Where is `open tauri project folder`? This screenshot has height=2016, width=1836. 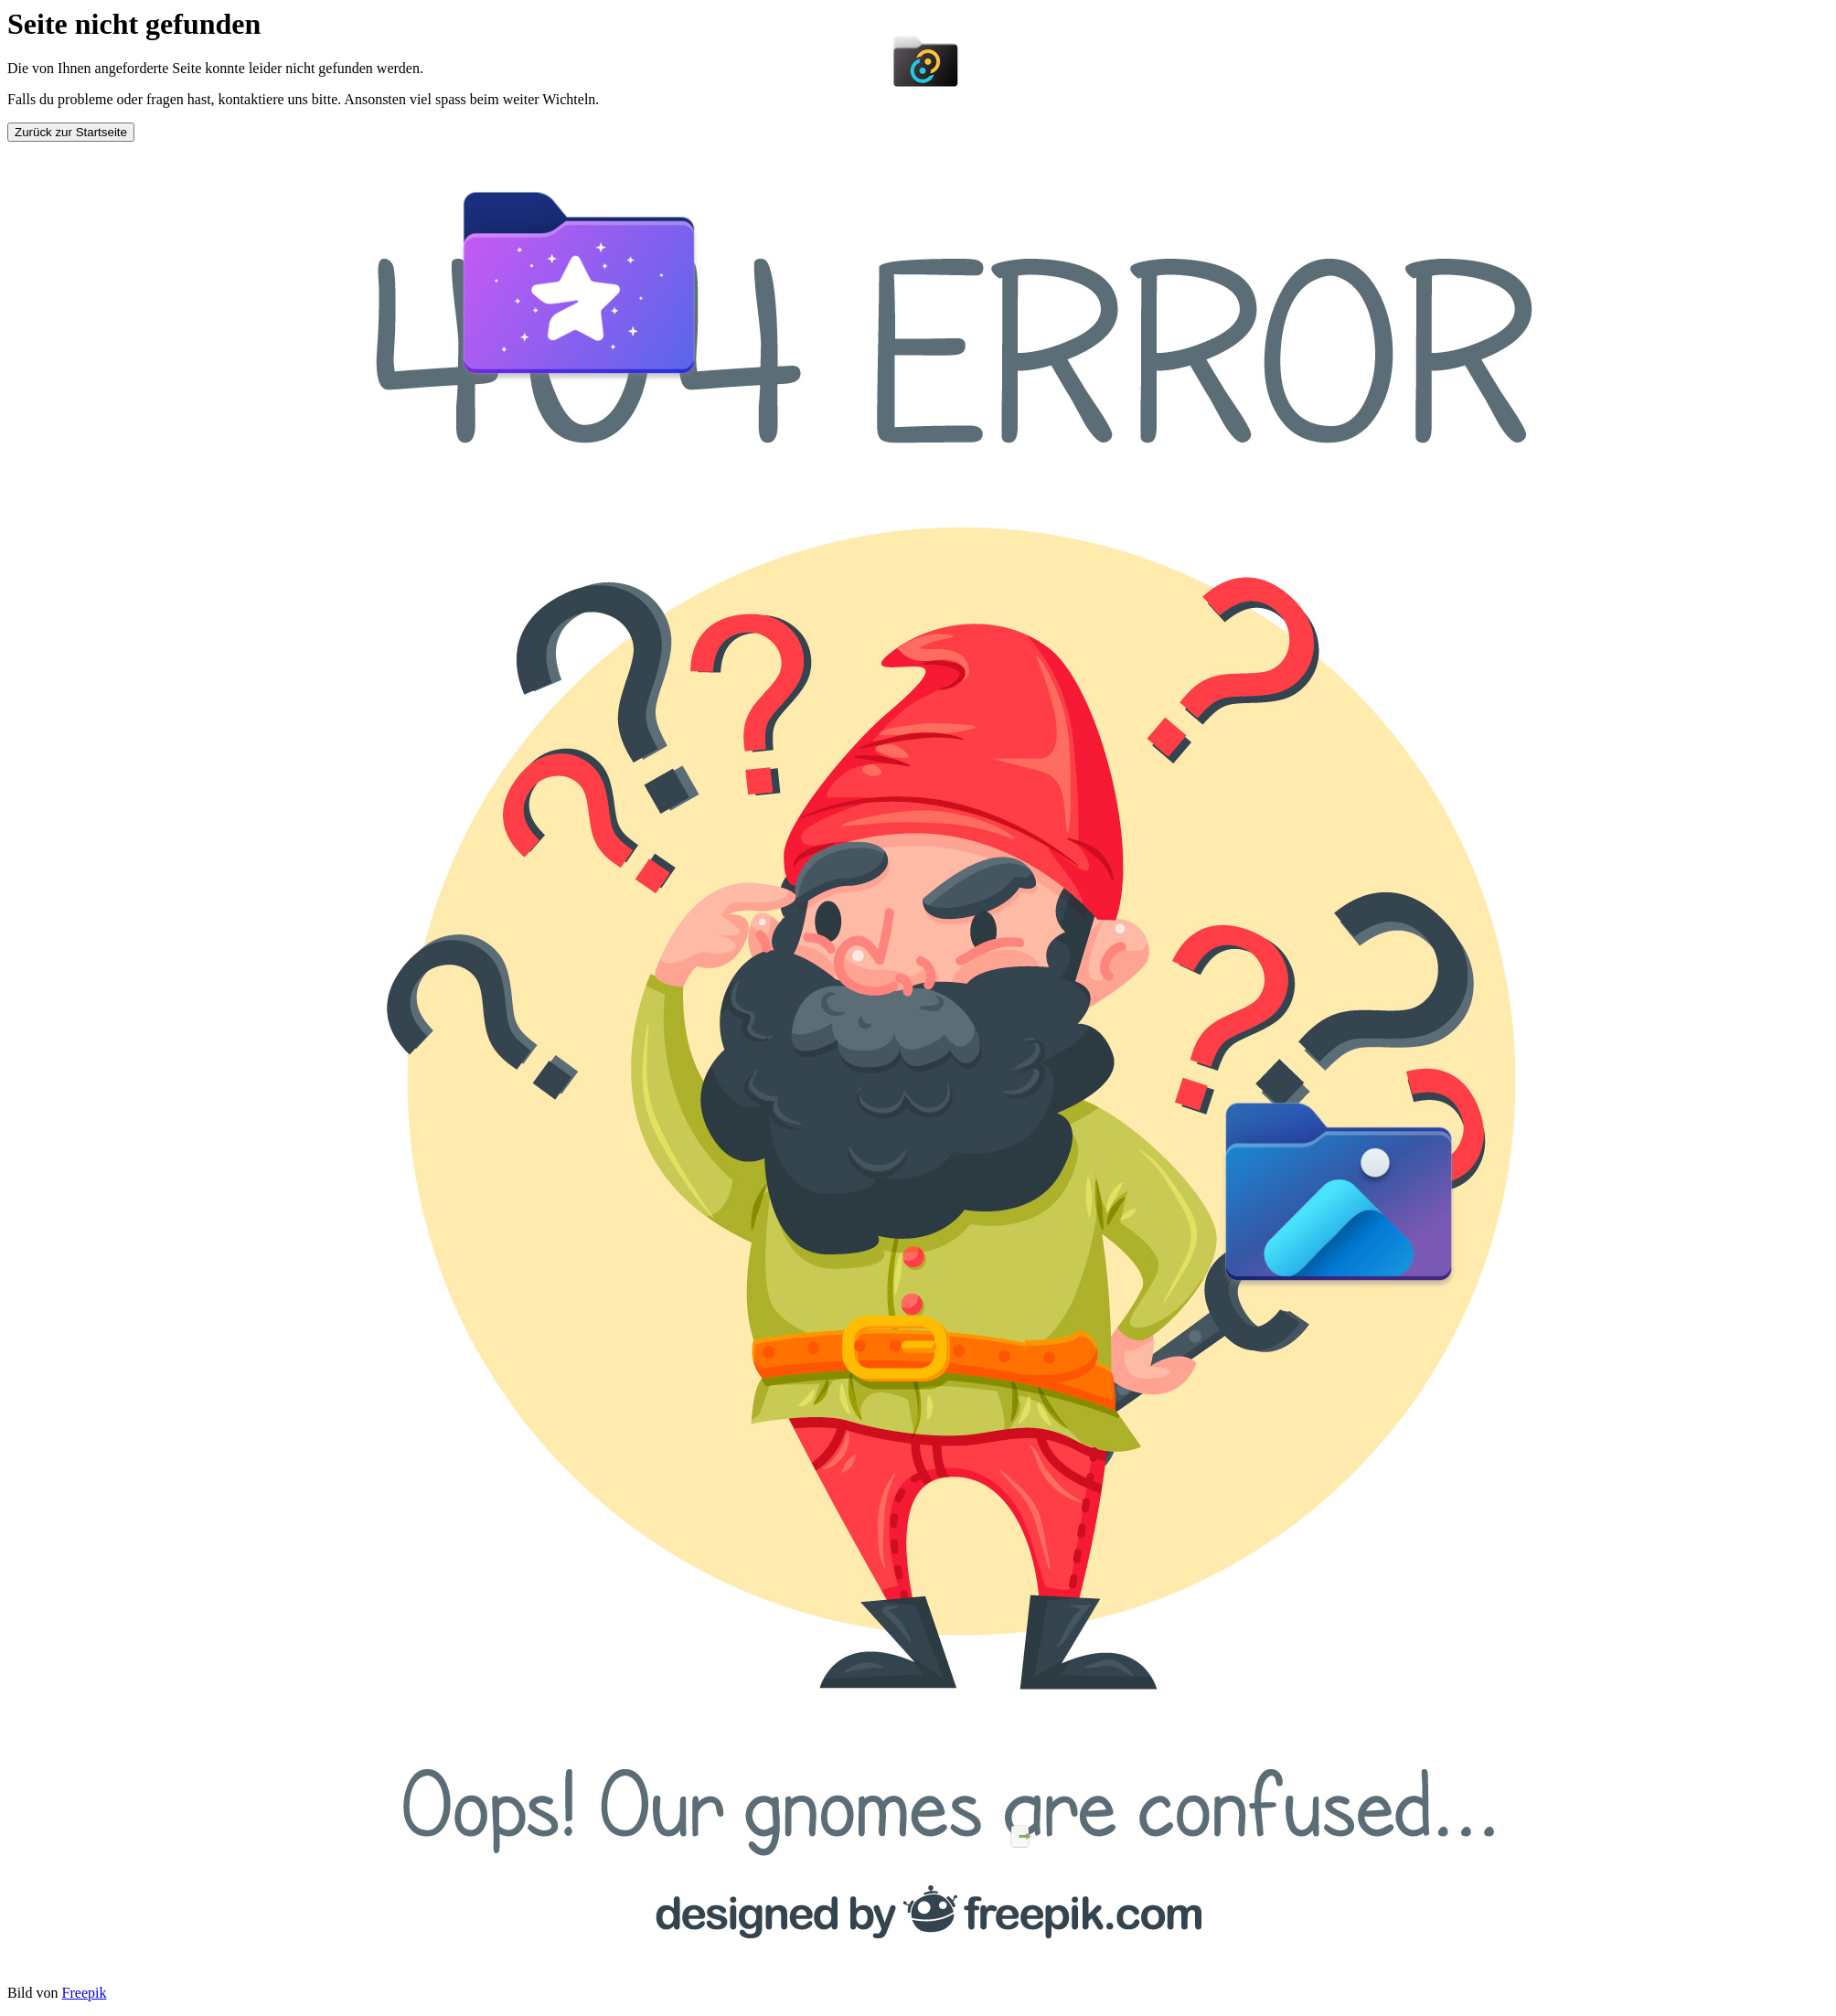
open tauri project folder is located at coordinates (925, 63).